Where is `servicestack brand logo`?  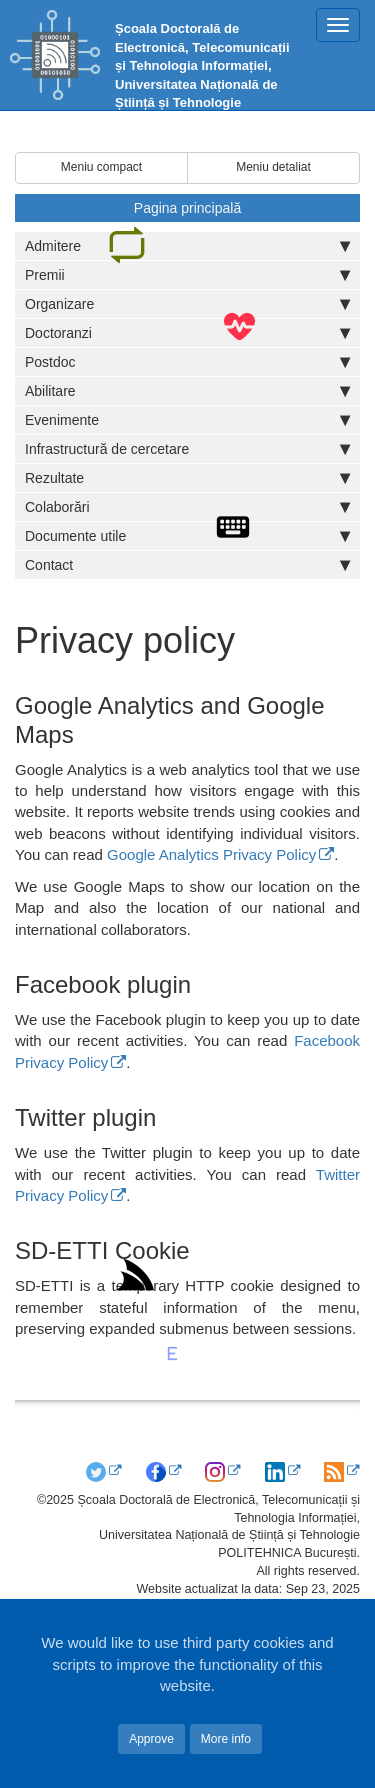
servicestack brand logo is located at coordinates (133, 1274).